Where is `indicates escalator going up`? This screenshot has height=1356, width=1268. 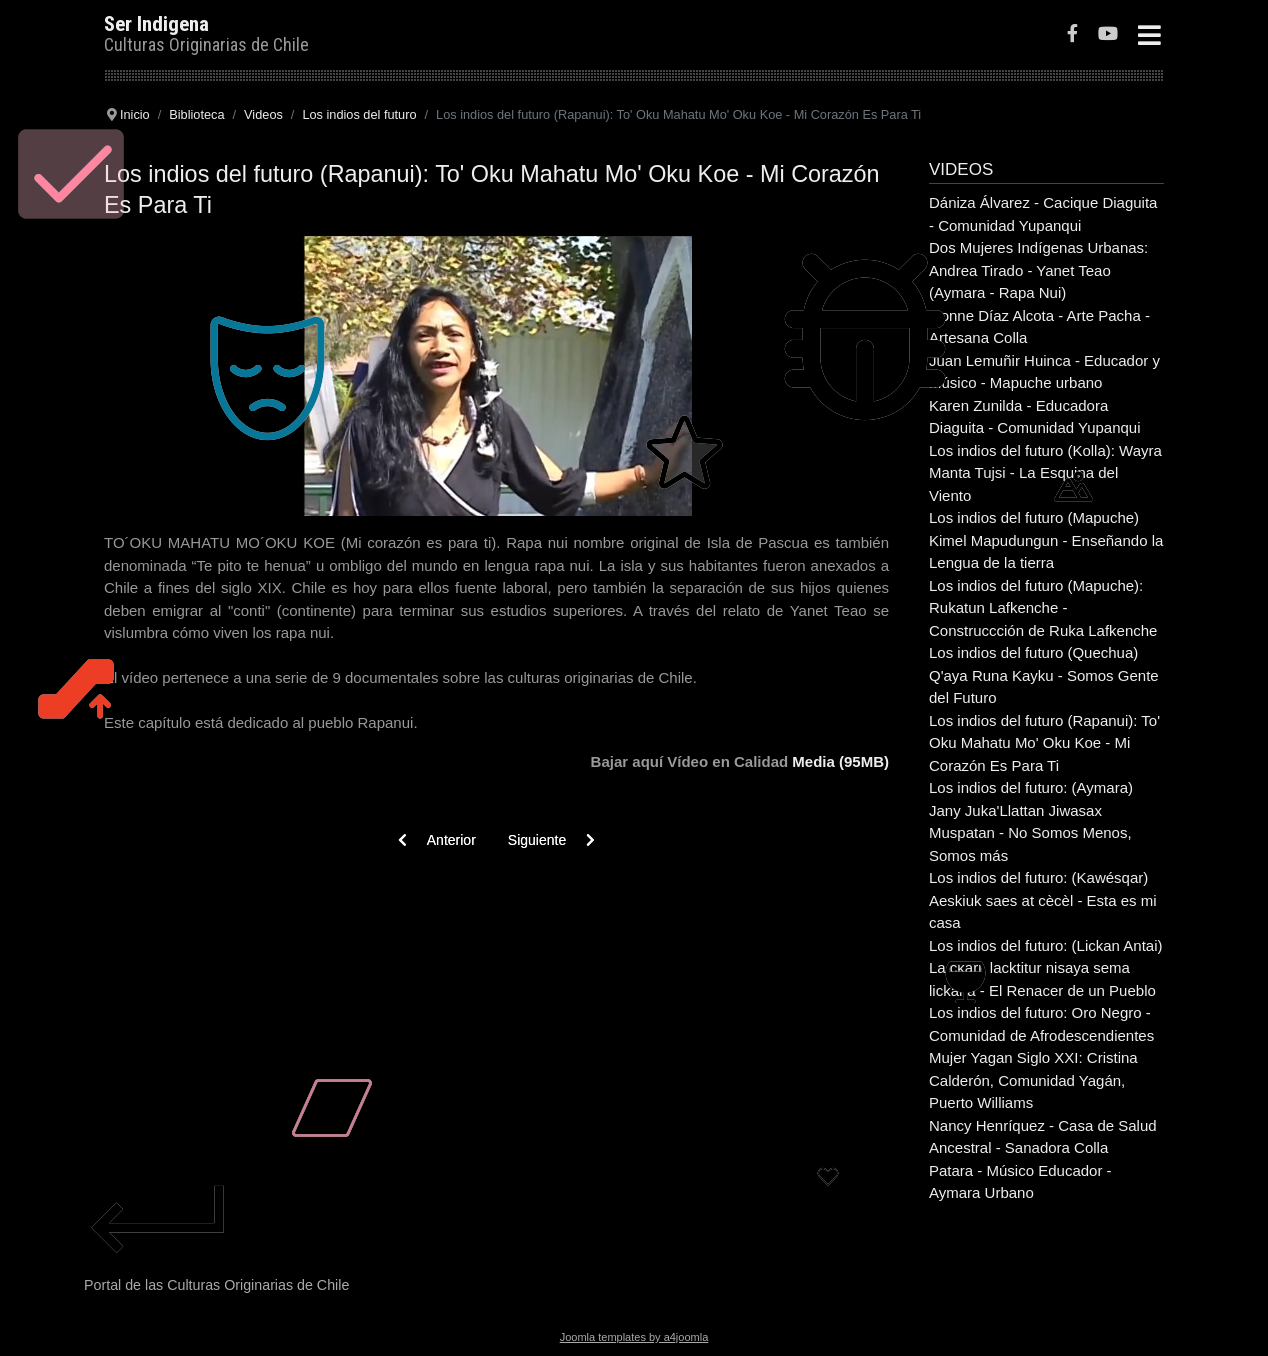 indicates escalator going up is located at coordinates (76, 689).